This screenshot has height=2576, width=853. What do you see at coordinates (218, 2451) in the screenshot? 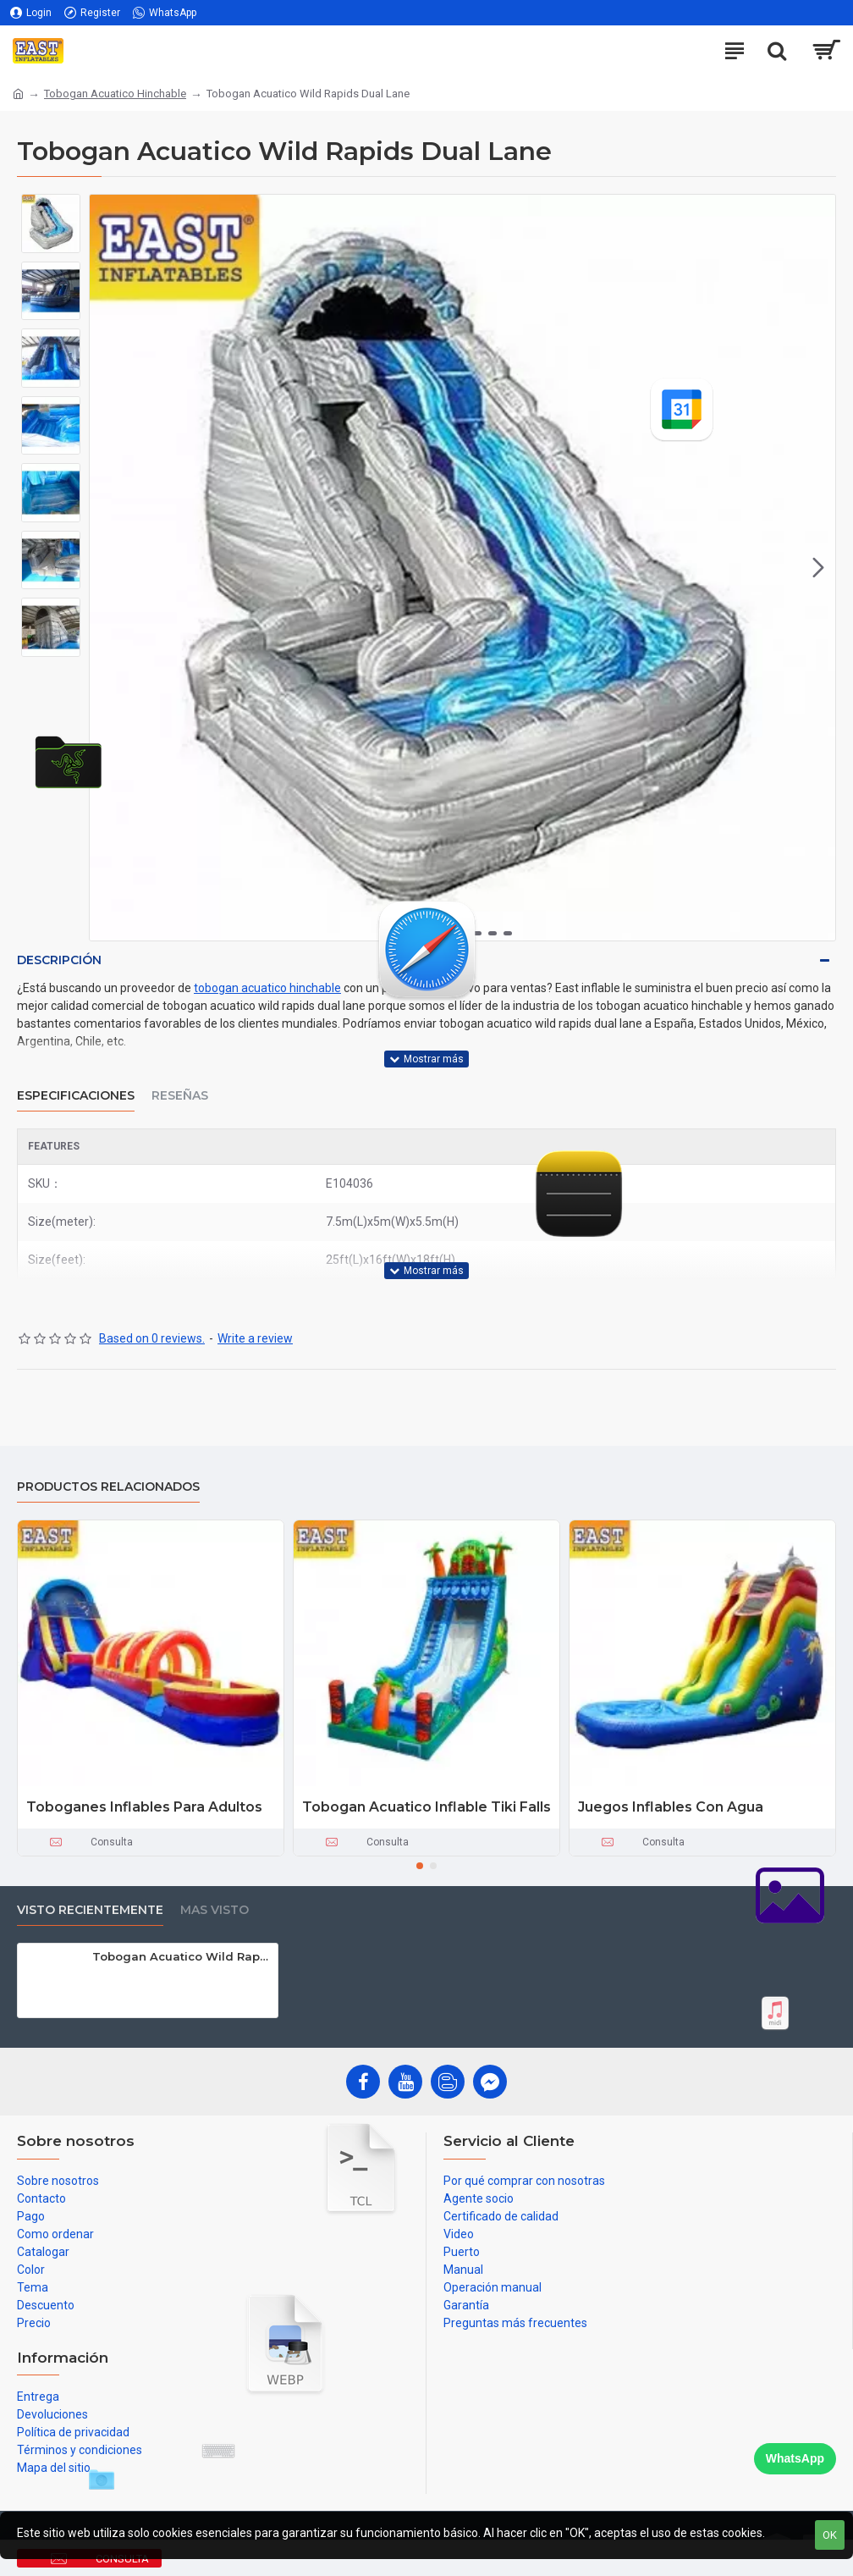
I see `connect a bluetooth keyboard` at bounding box center [218, 2451].